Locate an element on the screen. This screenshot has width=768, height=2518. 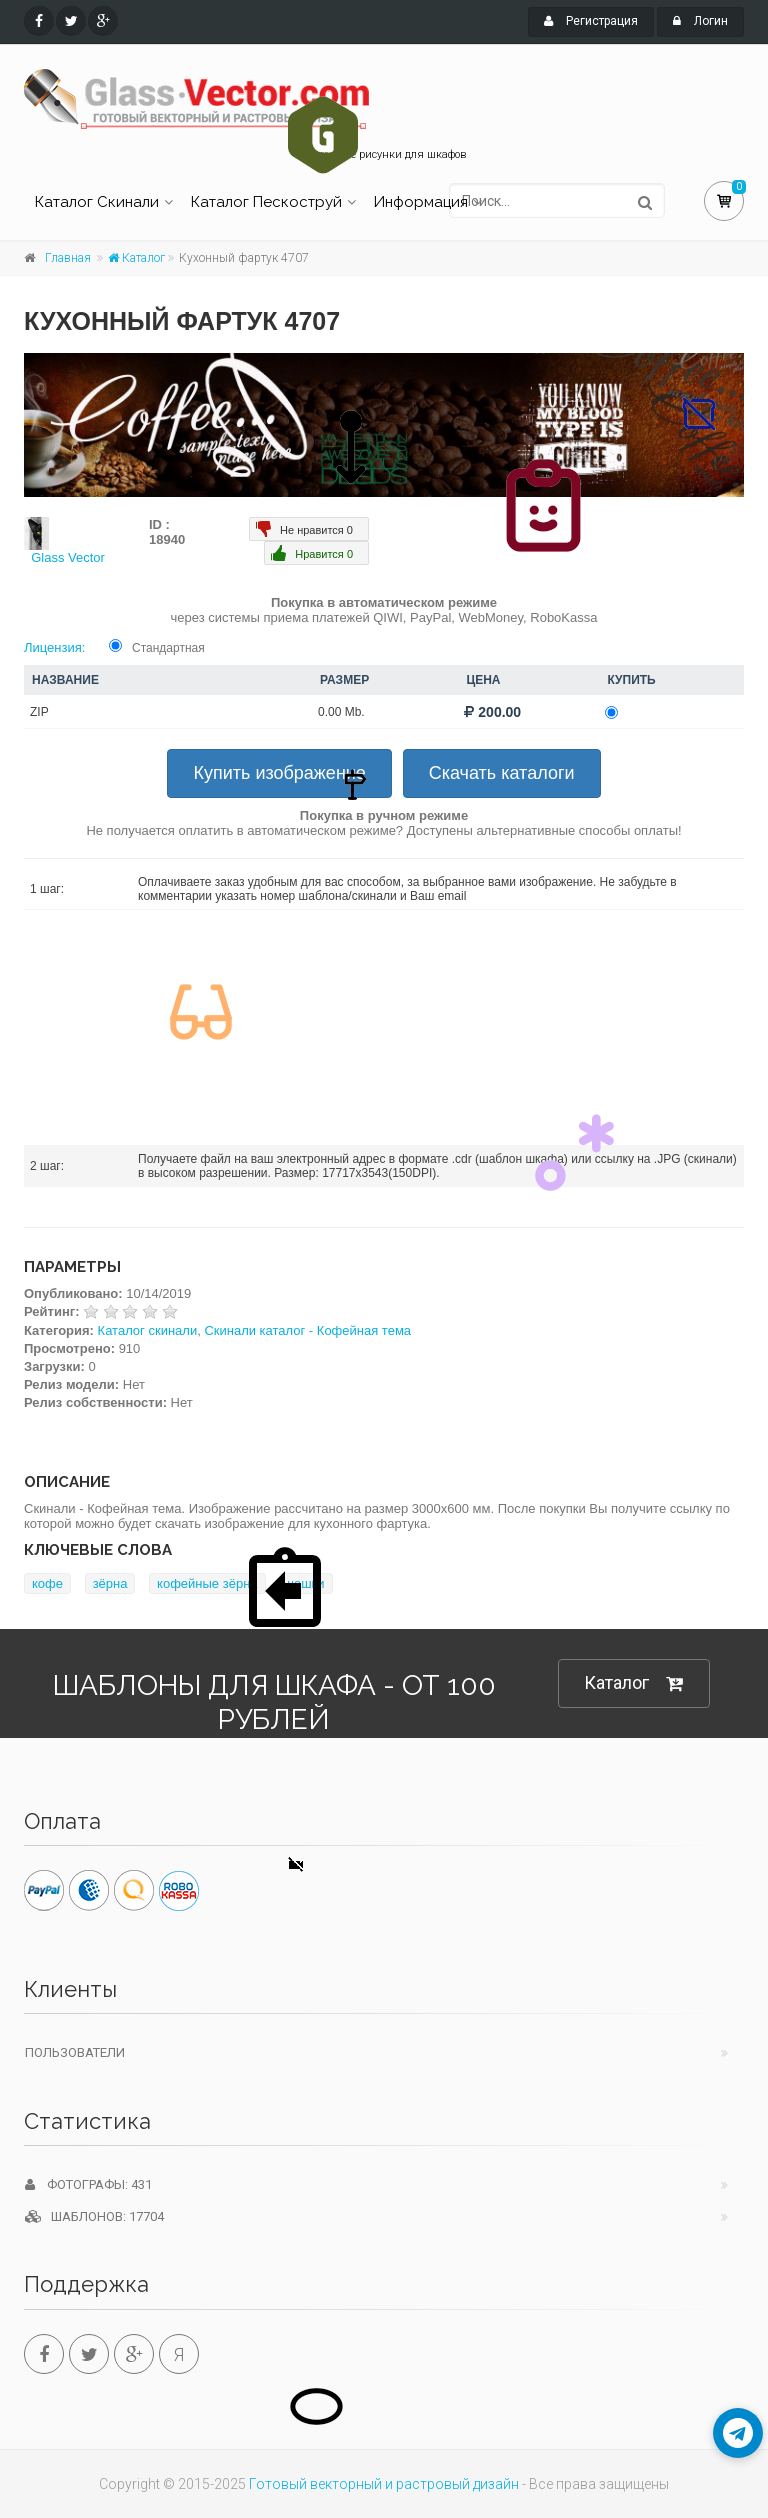
indicates a vertical oval or ellipse shape tool is located at coordinates (316, 2406).